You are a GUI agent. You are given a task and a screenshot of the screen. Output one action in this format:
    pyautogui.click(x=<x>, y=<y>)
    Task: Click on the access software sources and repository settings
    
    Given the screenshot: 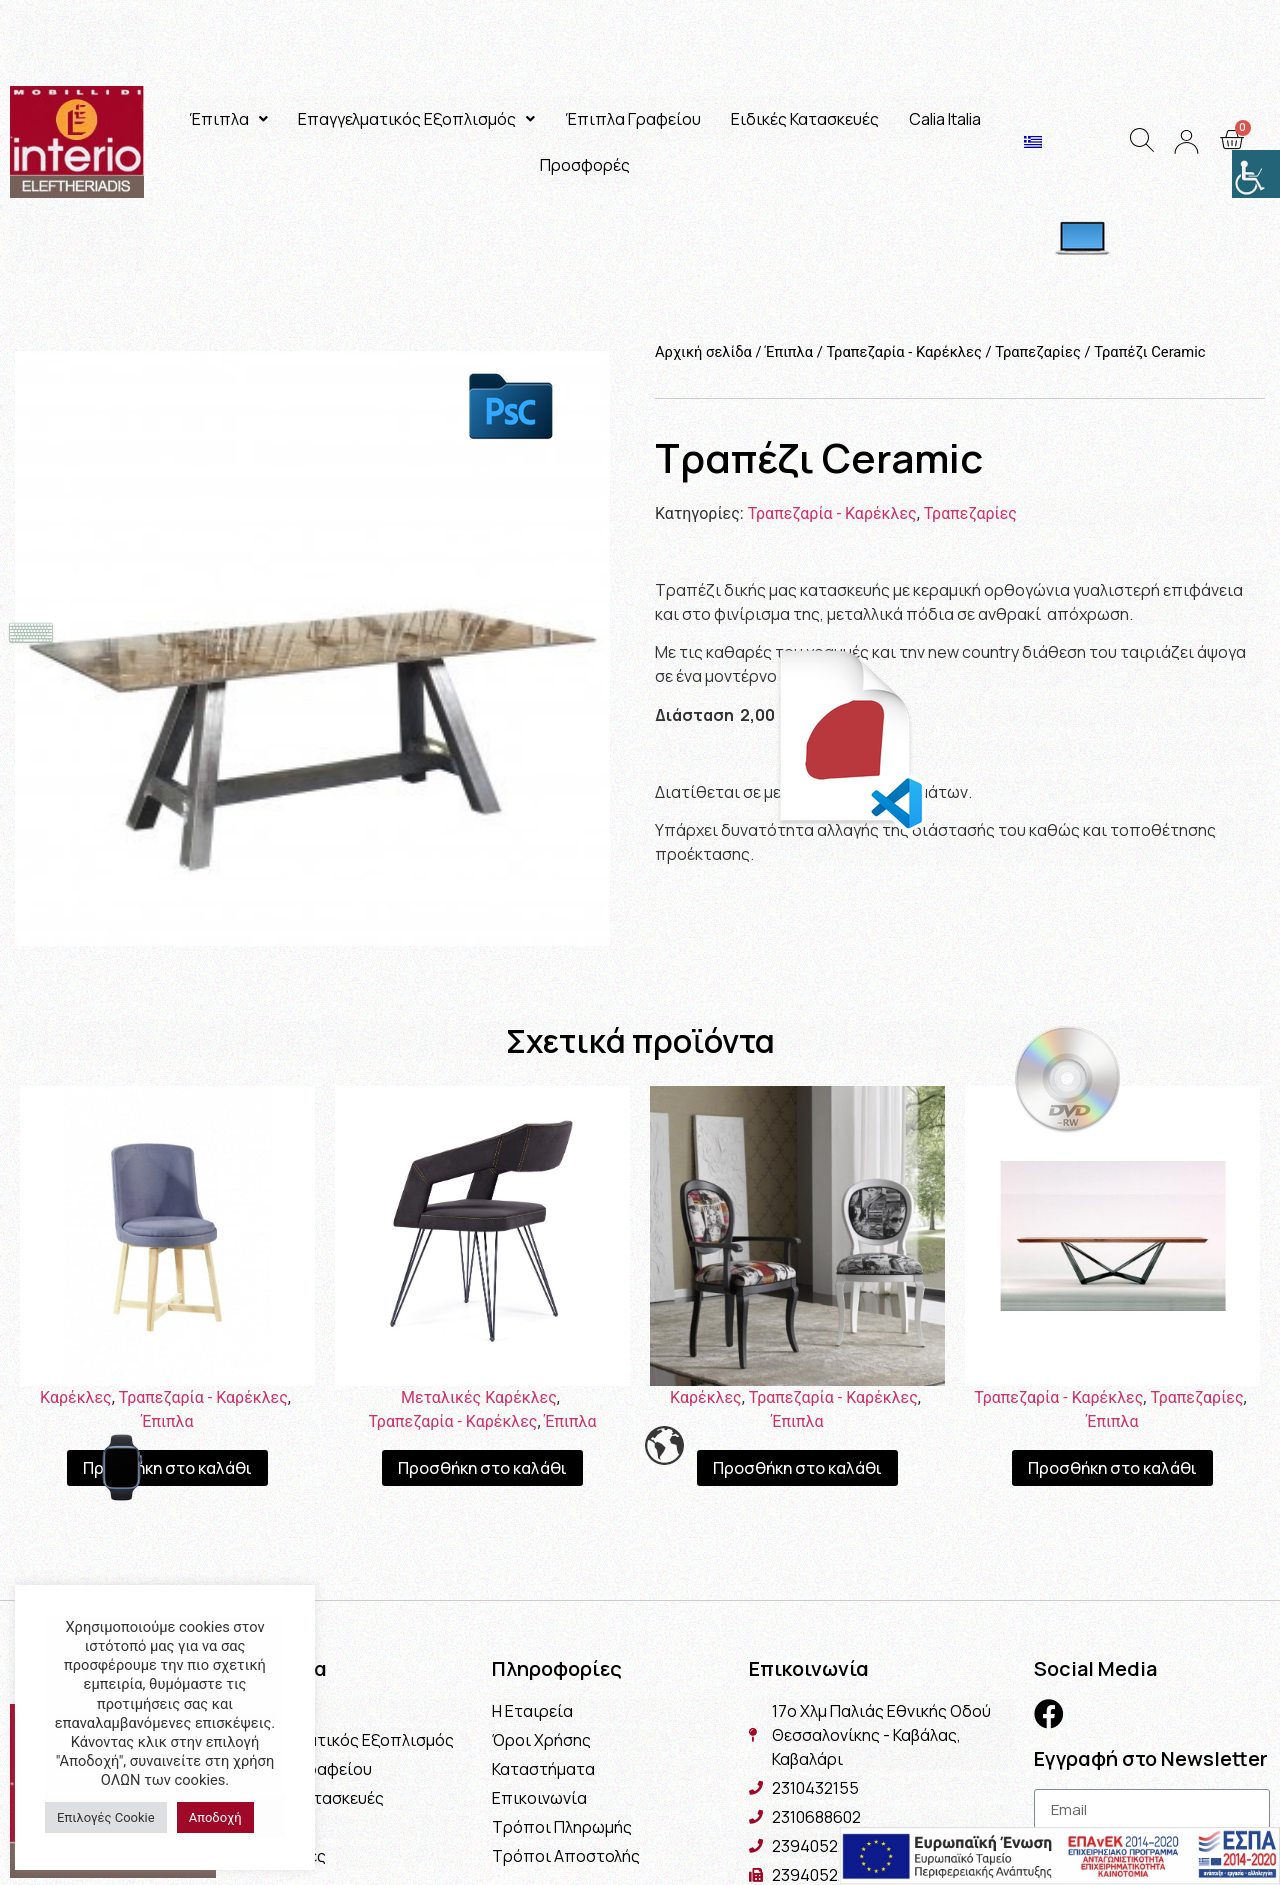 What is the action you would take?
    pyautogui.click(x=664, y=1445)
    